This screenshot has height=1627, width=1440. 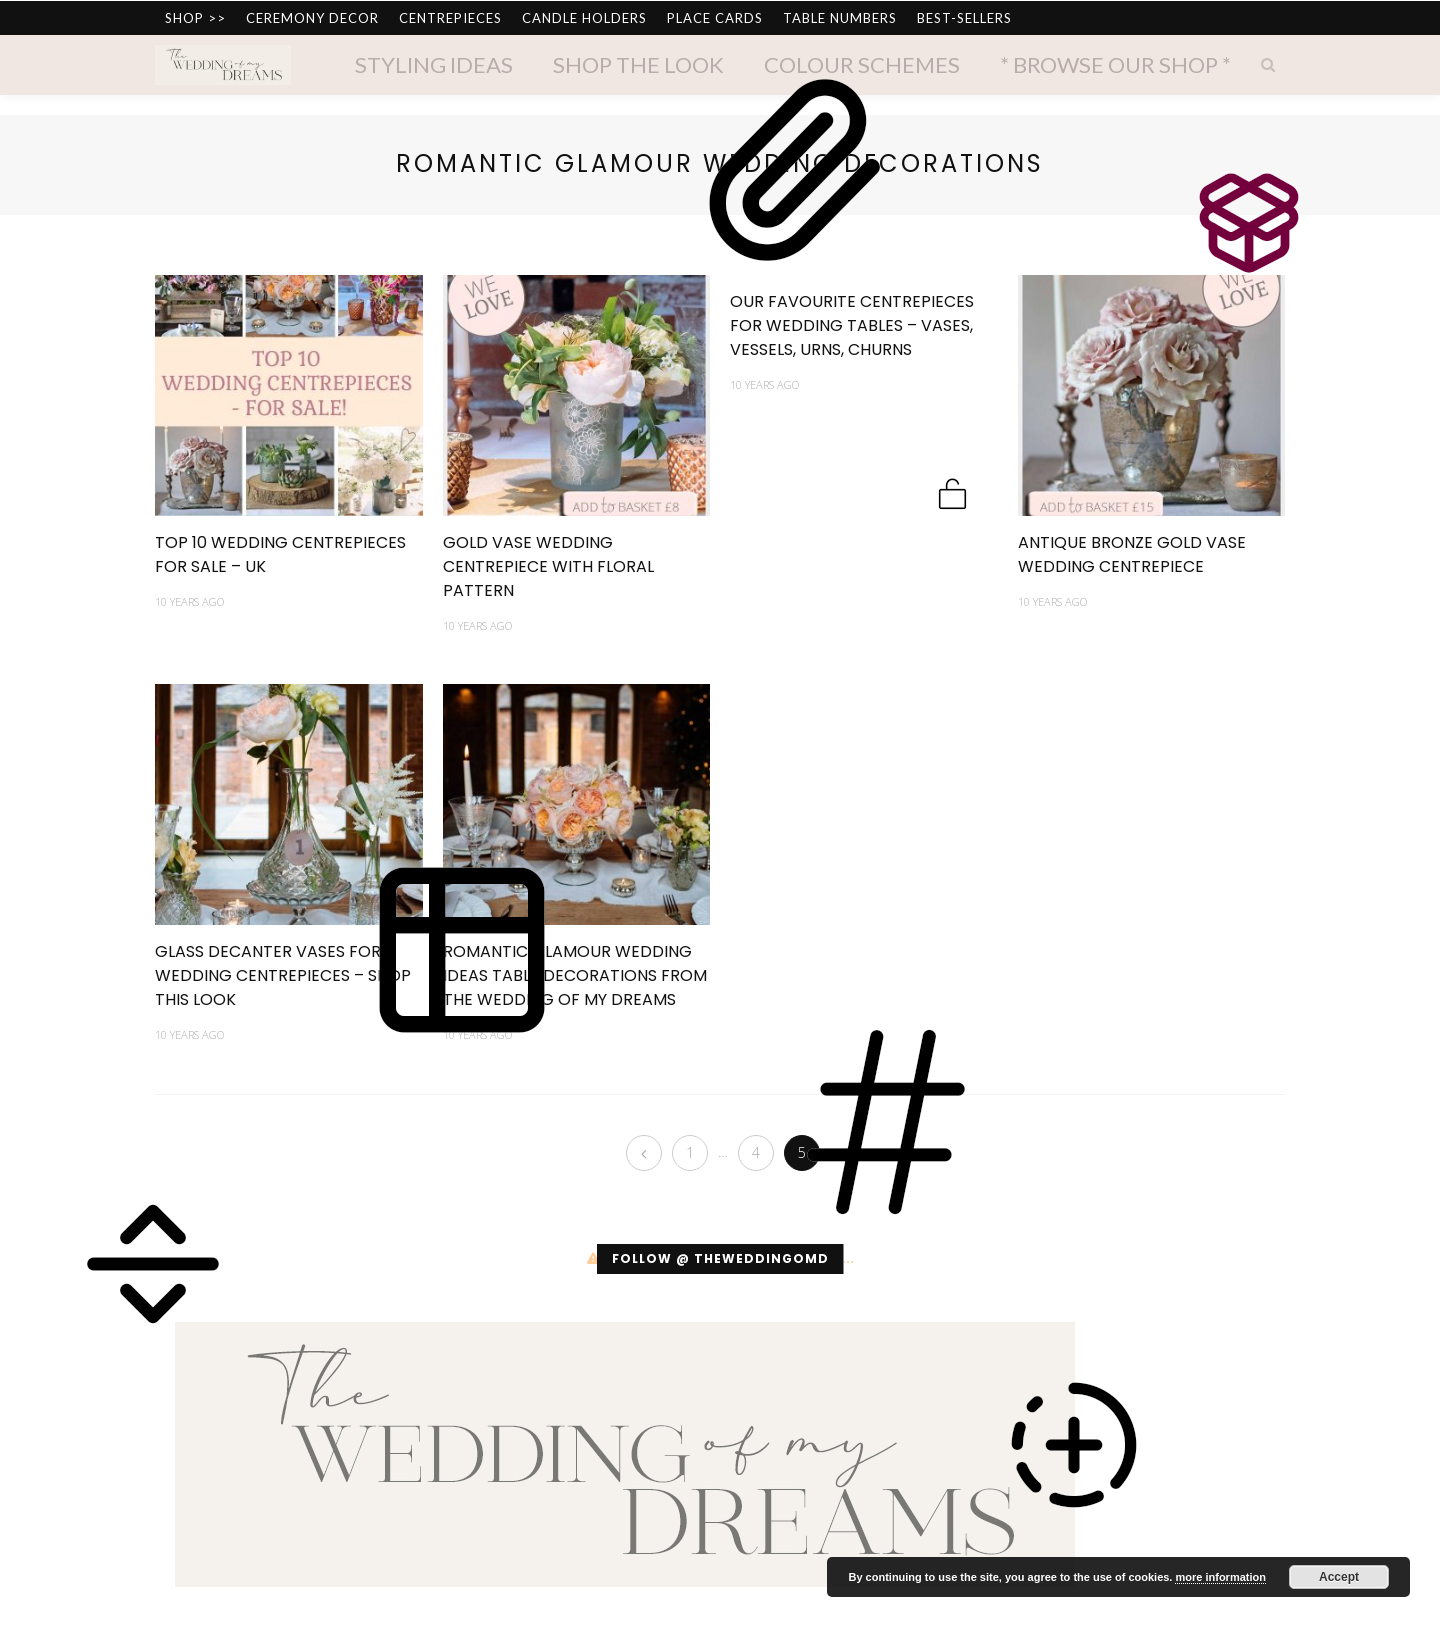 What do you see at coordinates (952, 495) in the screenshot?
I see `unlock this item or content` at bounding box center [952, 495].